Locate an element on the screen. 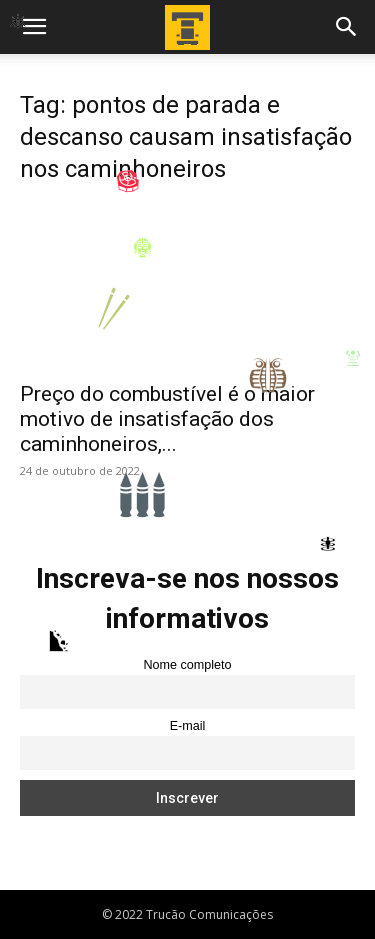 The image size is (375, 939). ammunition or bullet inventory indicator is located at coordinates (142, 494).